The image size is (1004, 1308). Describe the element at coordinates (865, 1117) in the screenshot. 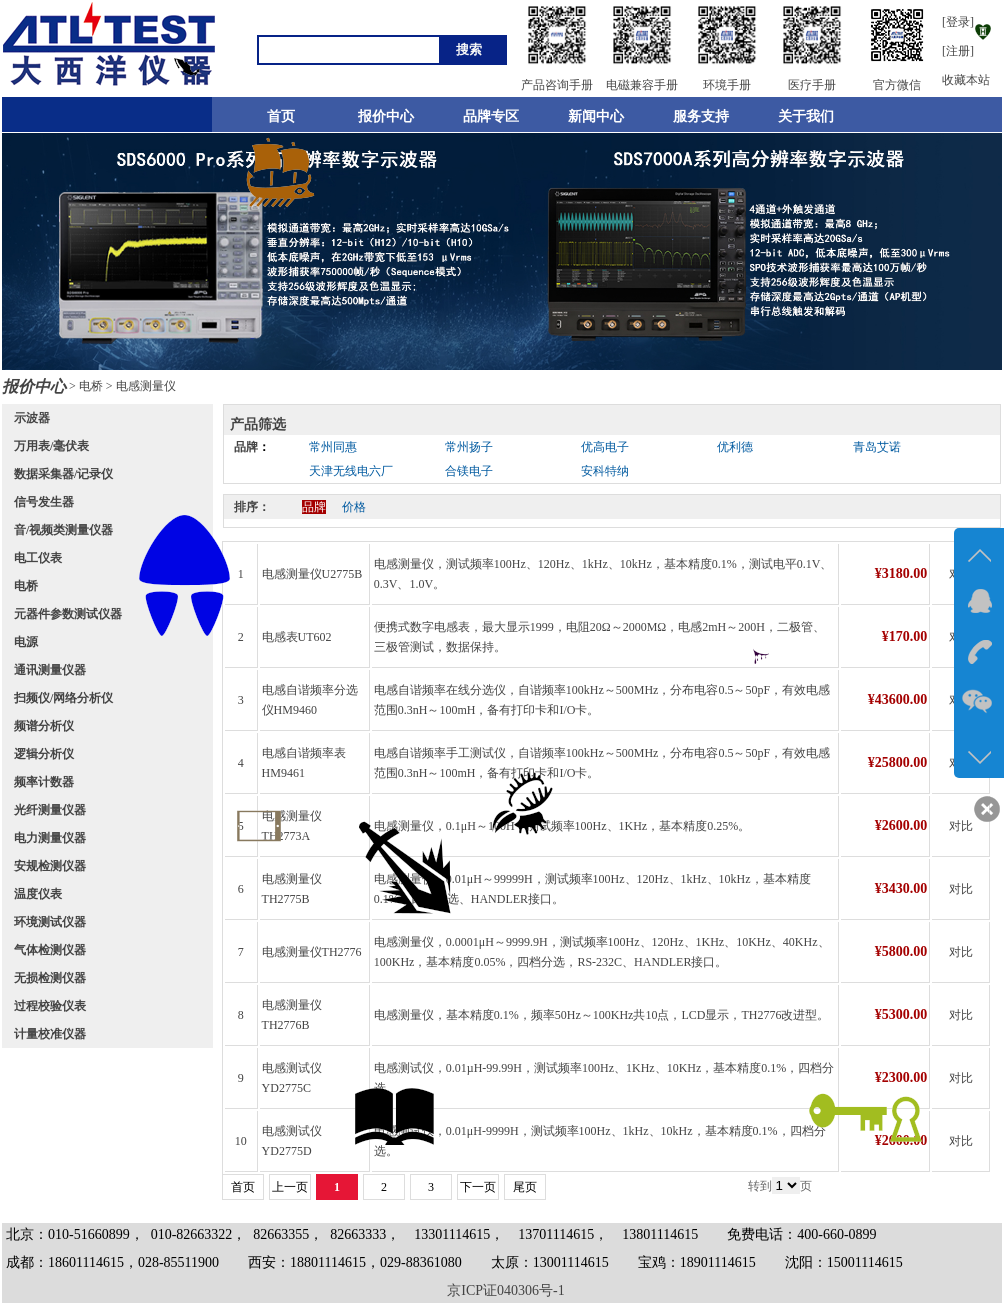

I see `unlock a secured item or feature` at that location.